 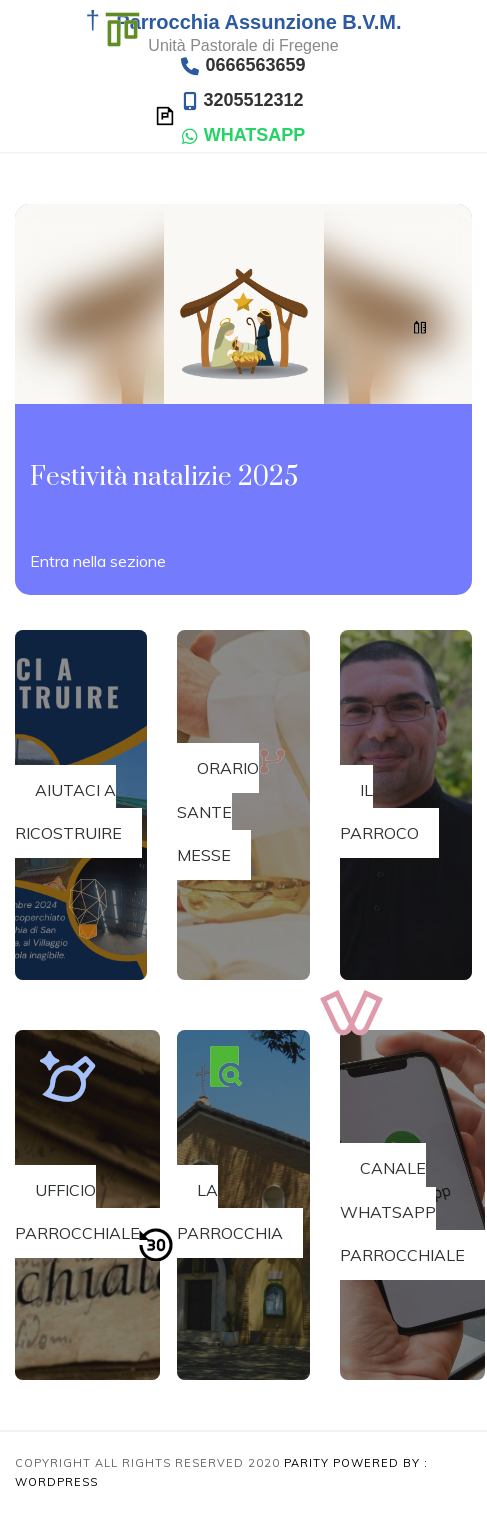 What do you see at coordinates (165, 116) in the screenshot?
I see `open a PowerPoint presentation file` at bounding box center [165, 116].